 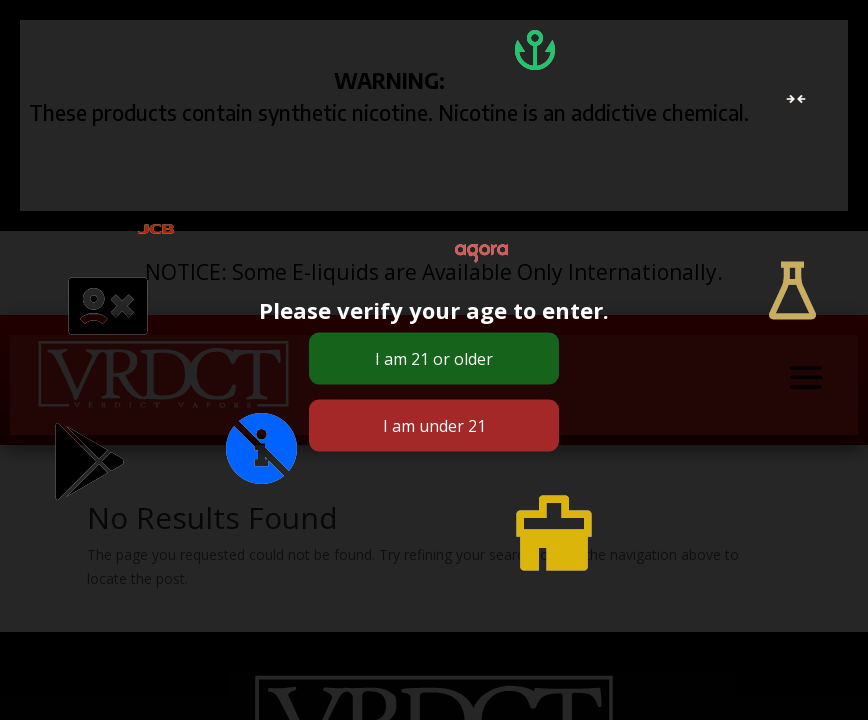 I want to click on indicates an expired pass or credential, so click(x=108, y=306).